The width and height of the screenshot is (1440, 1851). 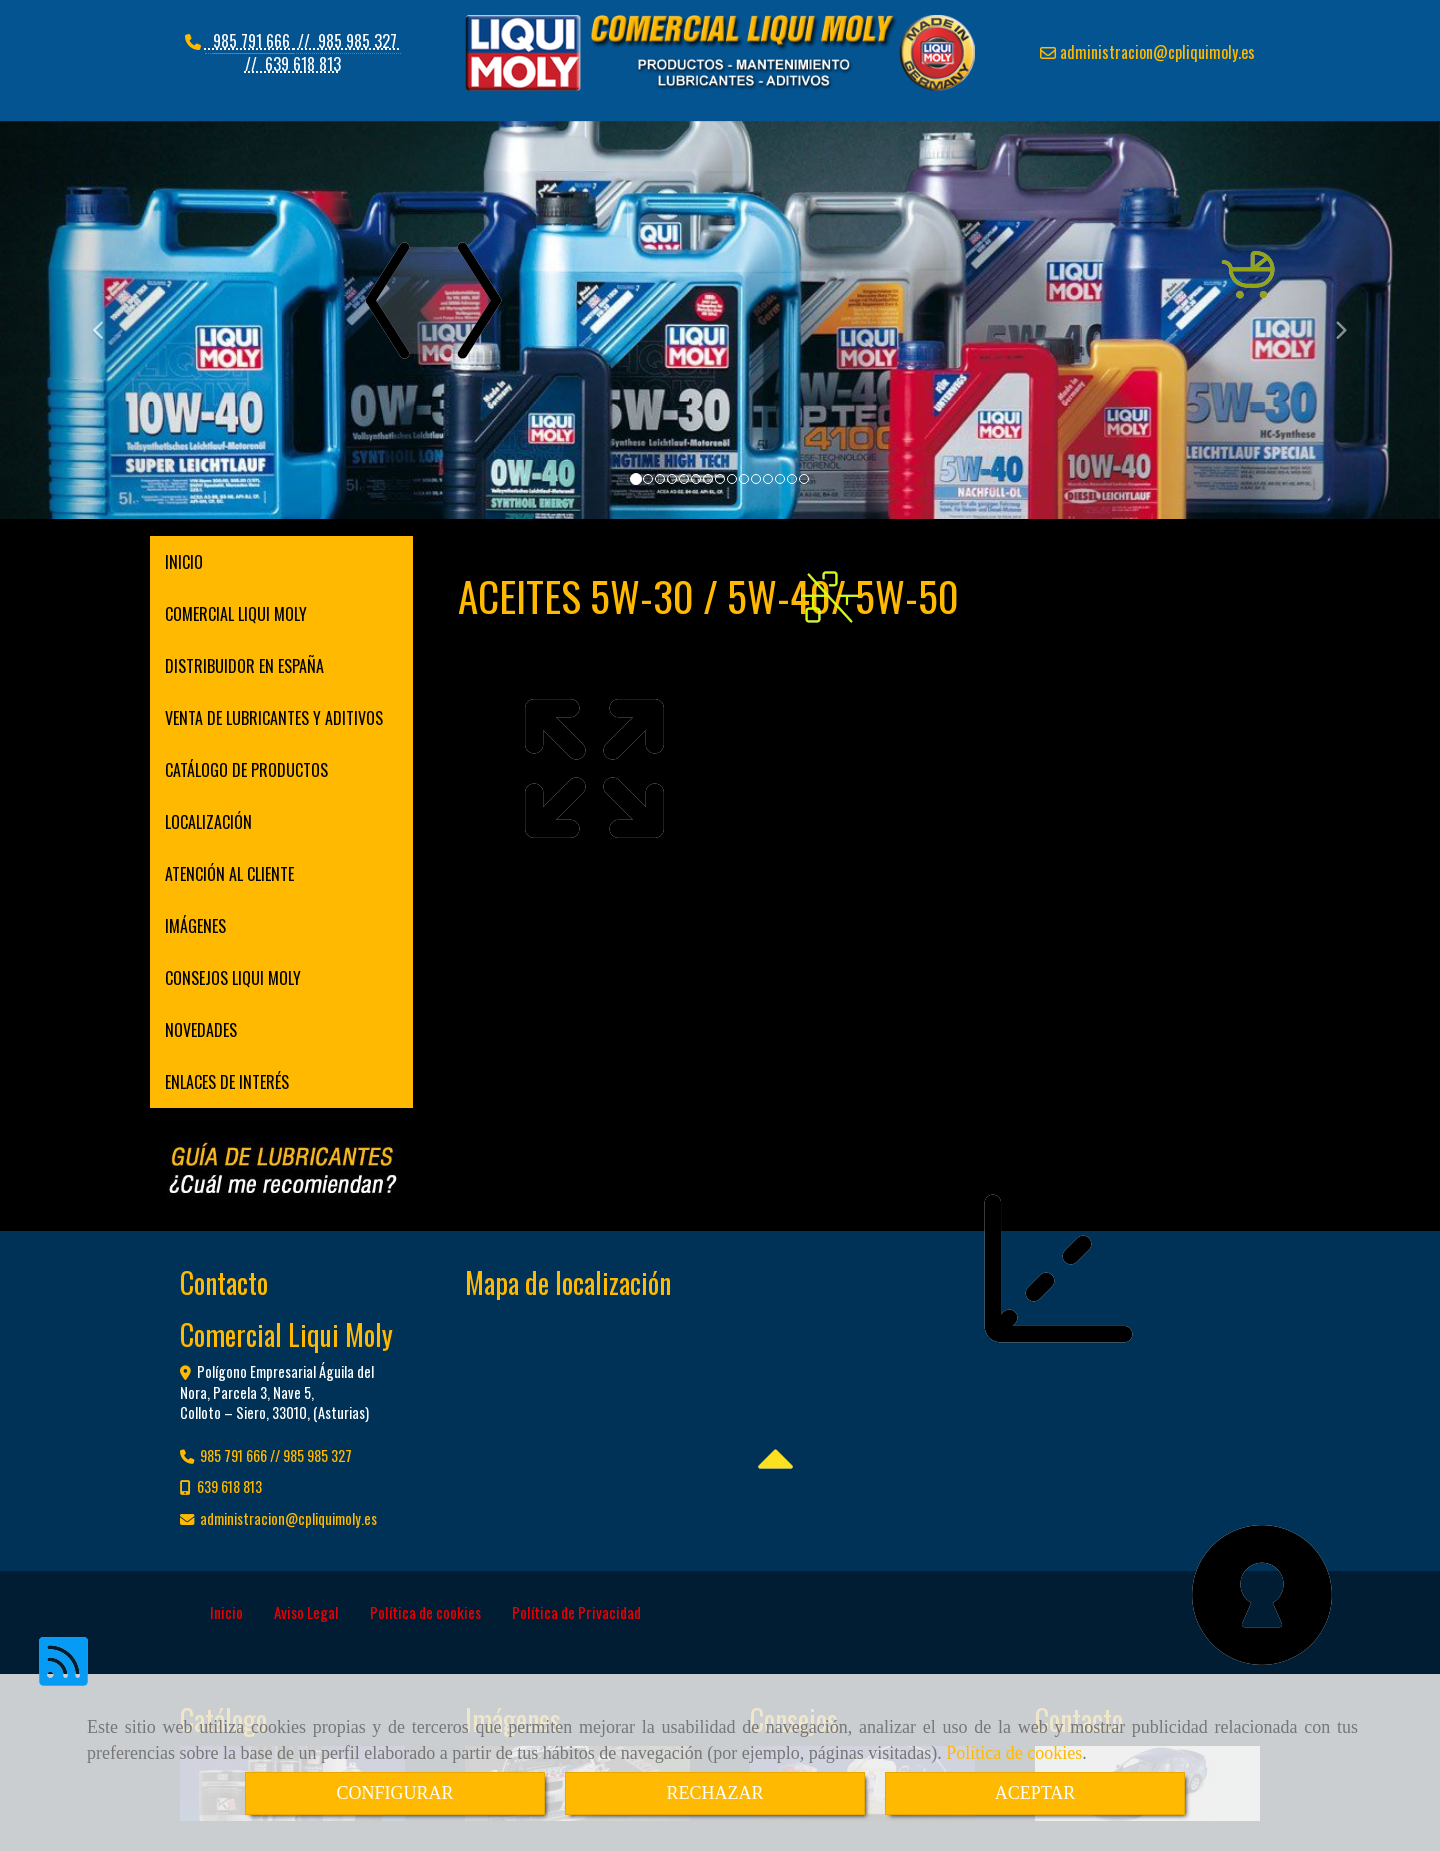 What do you see at coordinates (1249, 273) in the screenshot?
I see `access baby or parenting-related features` at bounding box center [1249, 273].